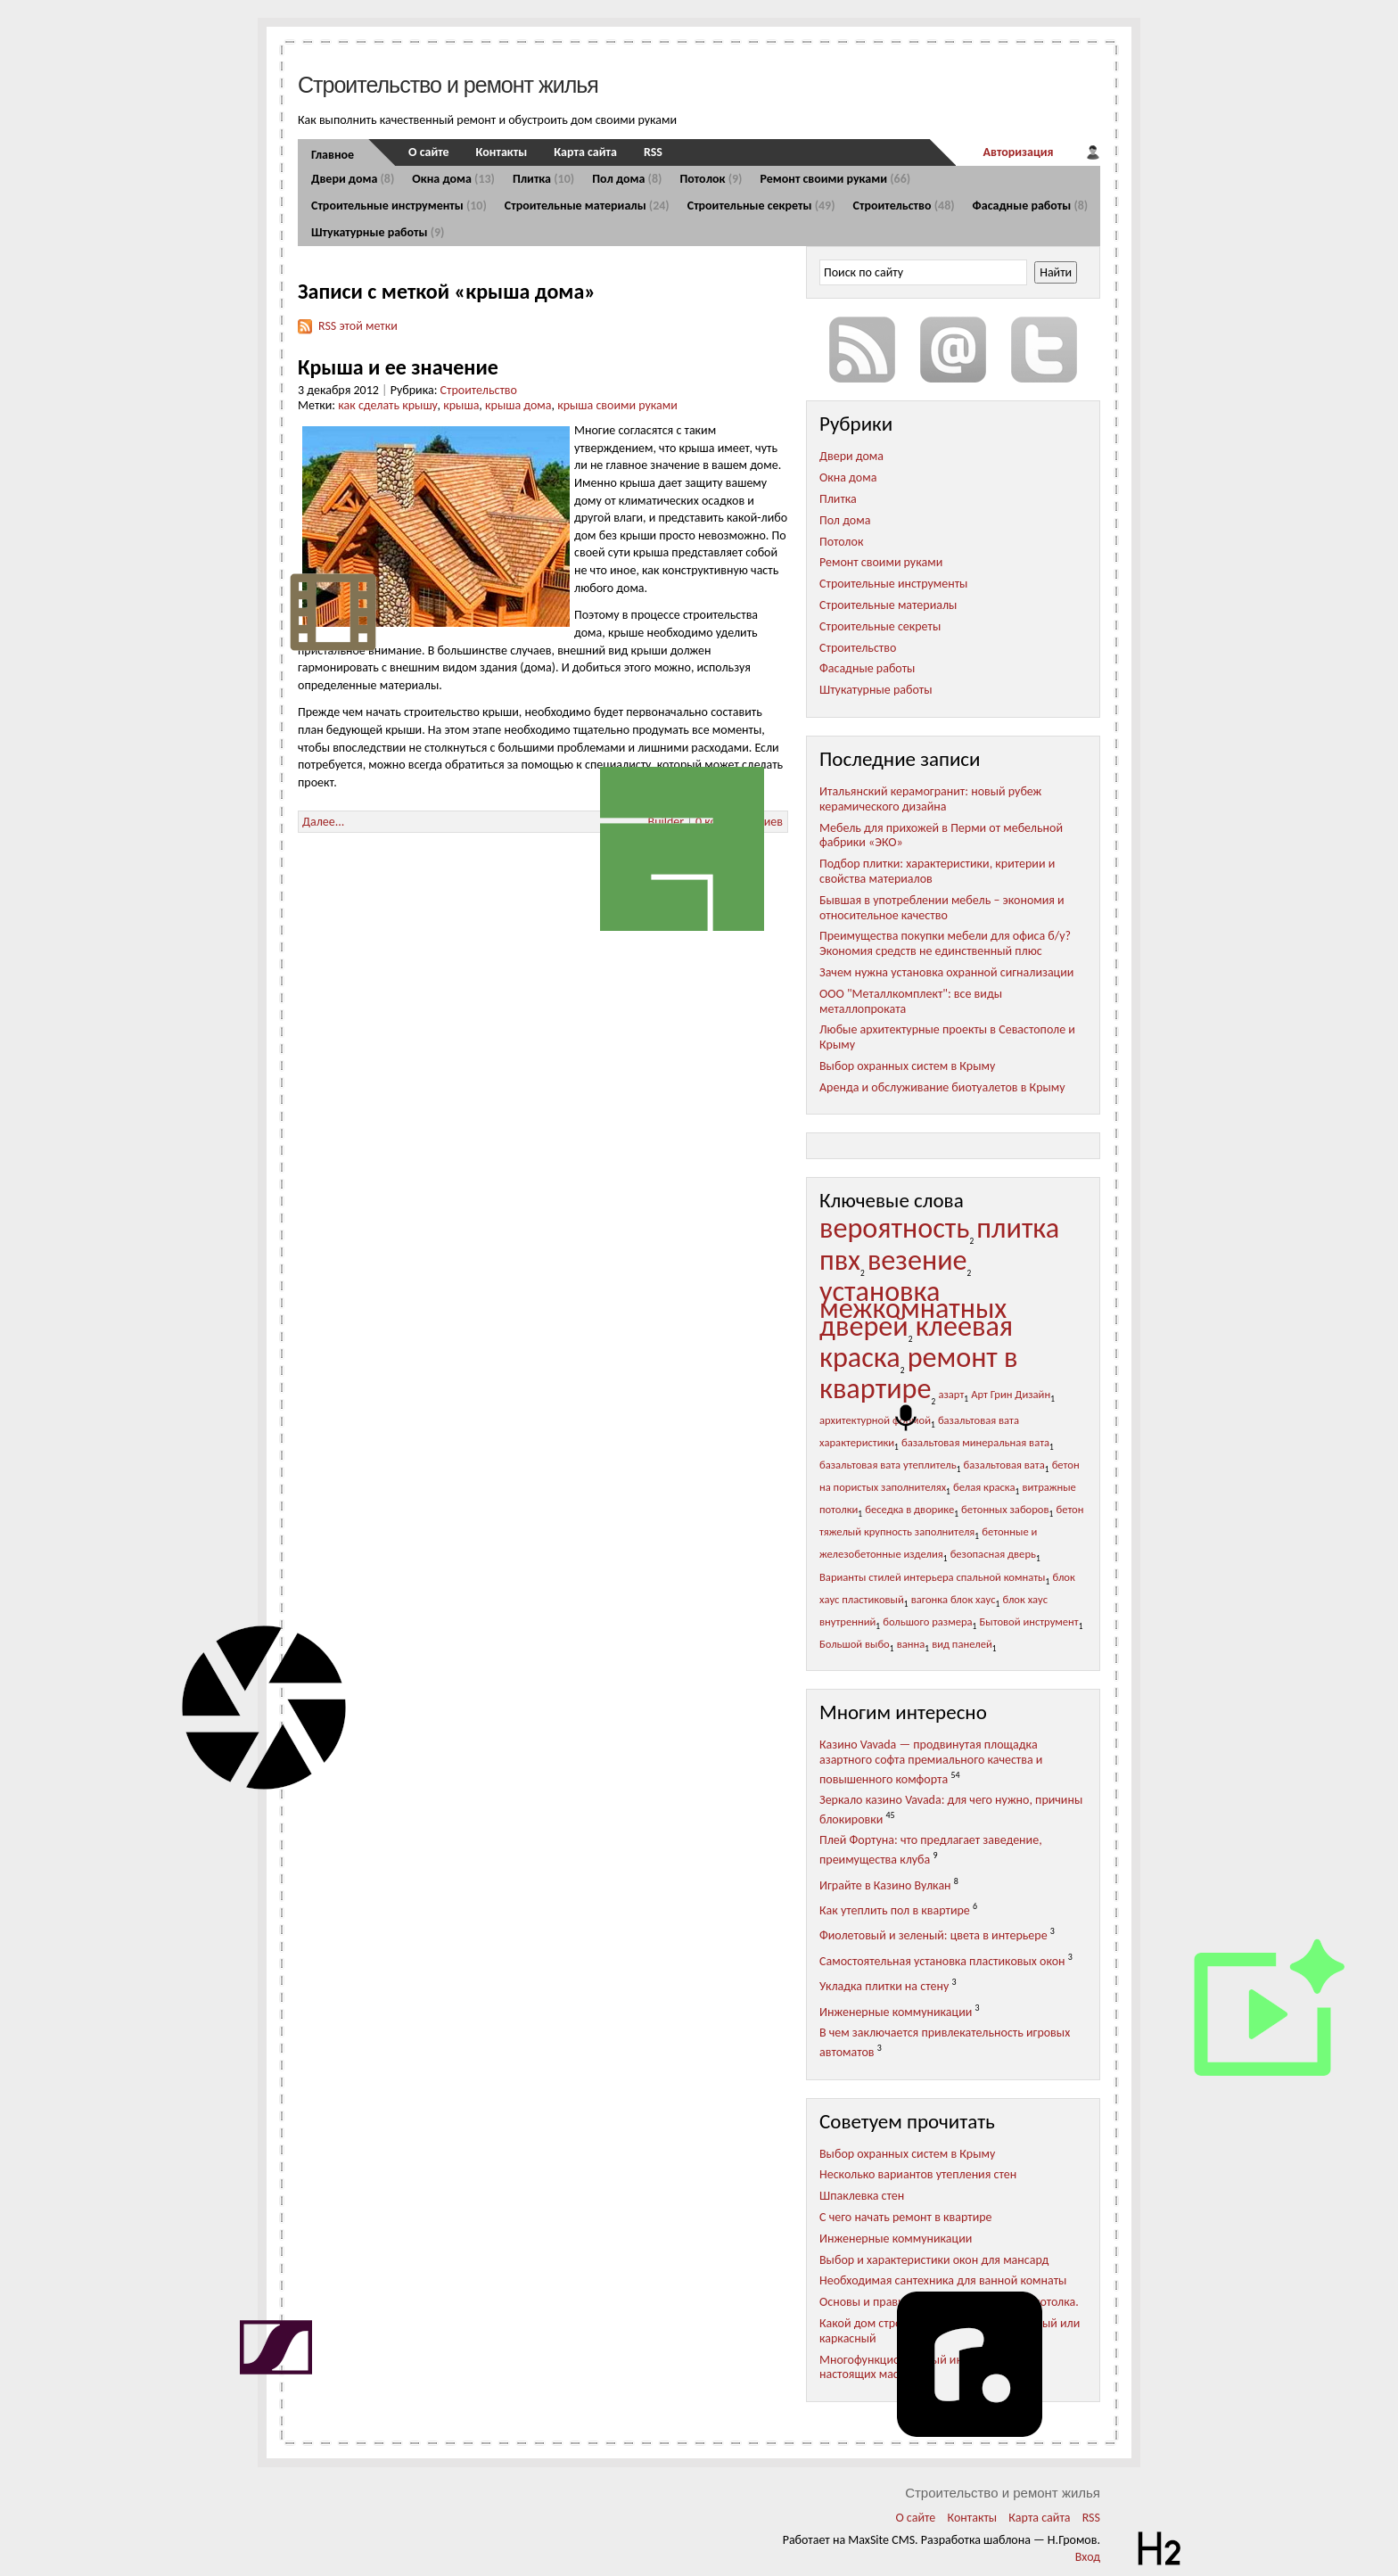 This screenshot has width=1398, height=2576. What do you see at coordinates (1159, 2548) in the screenshot?
I see `format text as heading level 2` at bounding box center [1159, 2548].